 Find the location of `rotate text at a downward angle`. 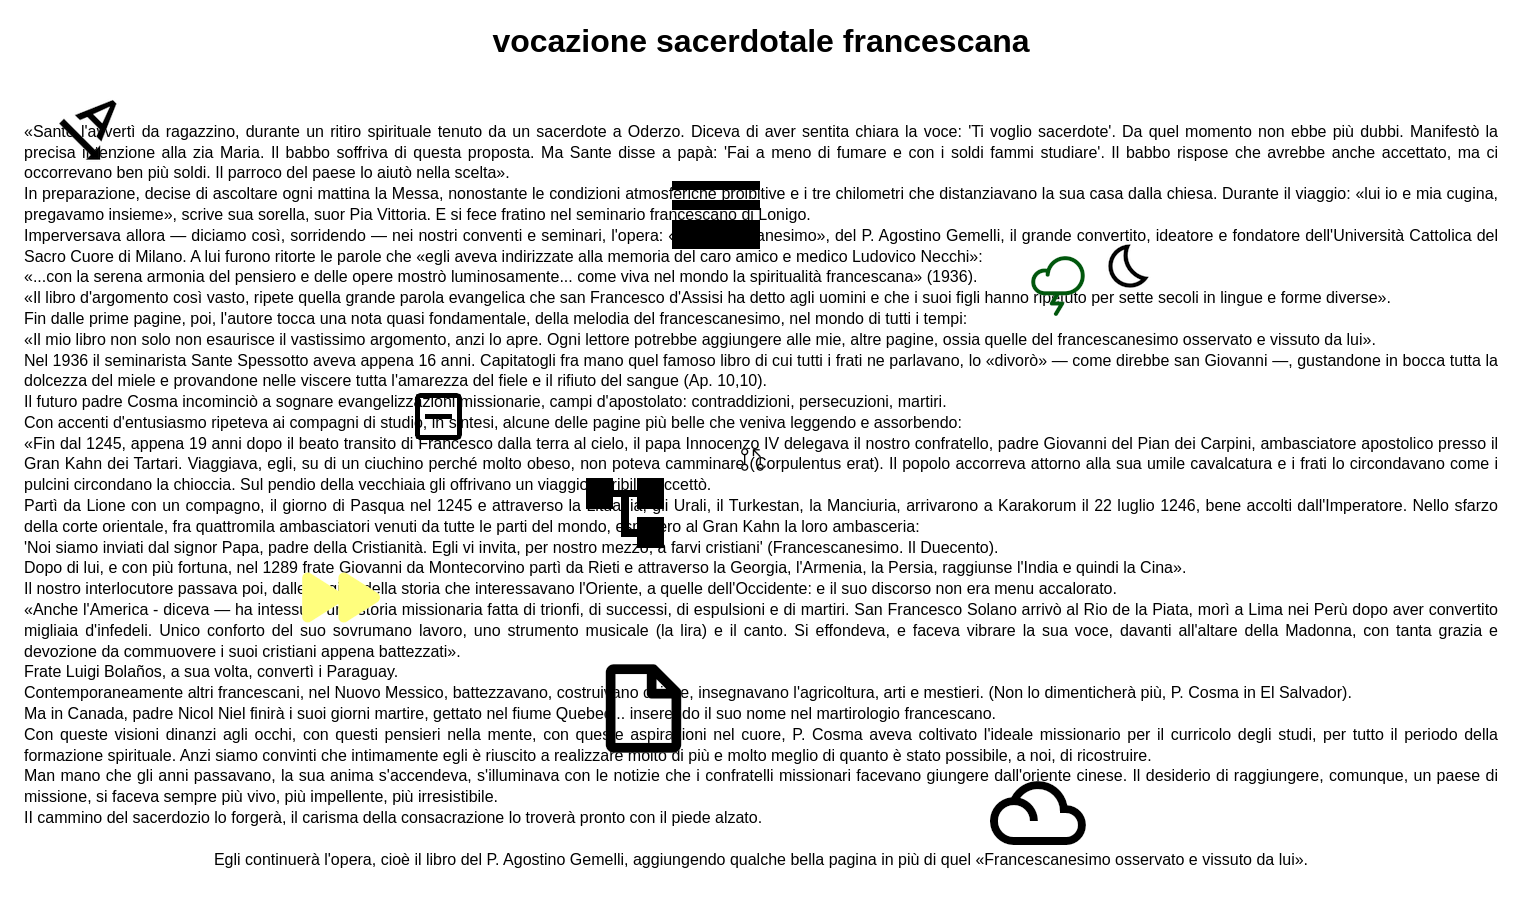

rotate text at a downward angle is located at coordinates (90, 129).